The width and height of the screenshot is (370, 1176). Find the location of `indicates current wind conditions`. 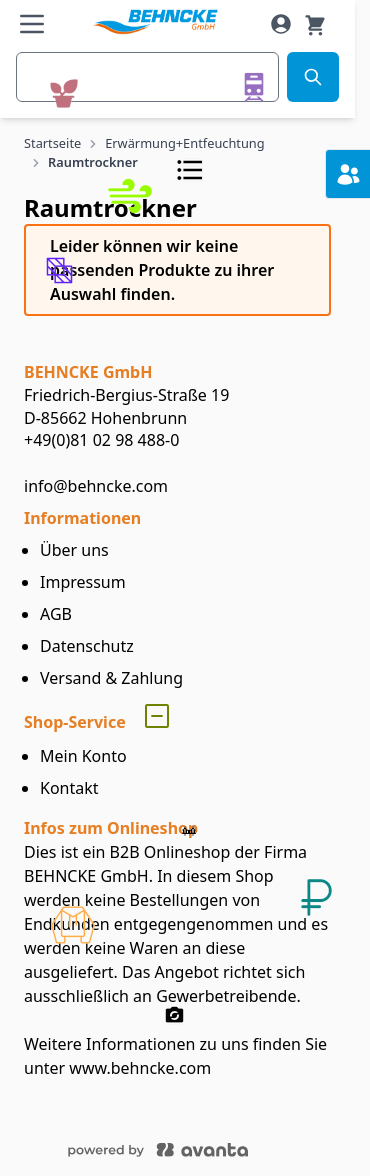

indicates current wind conditions is located at coordinates (130, 196).